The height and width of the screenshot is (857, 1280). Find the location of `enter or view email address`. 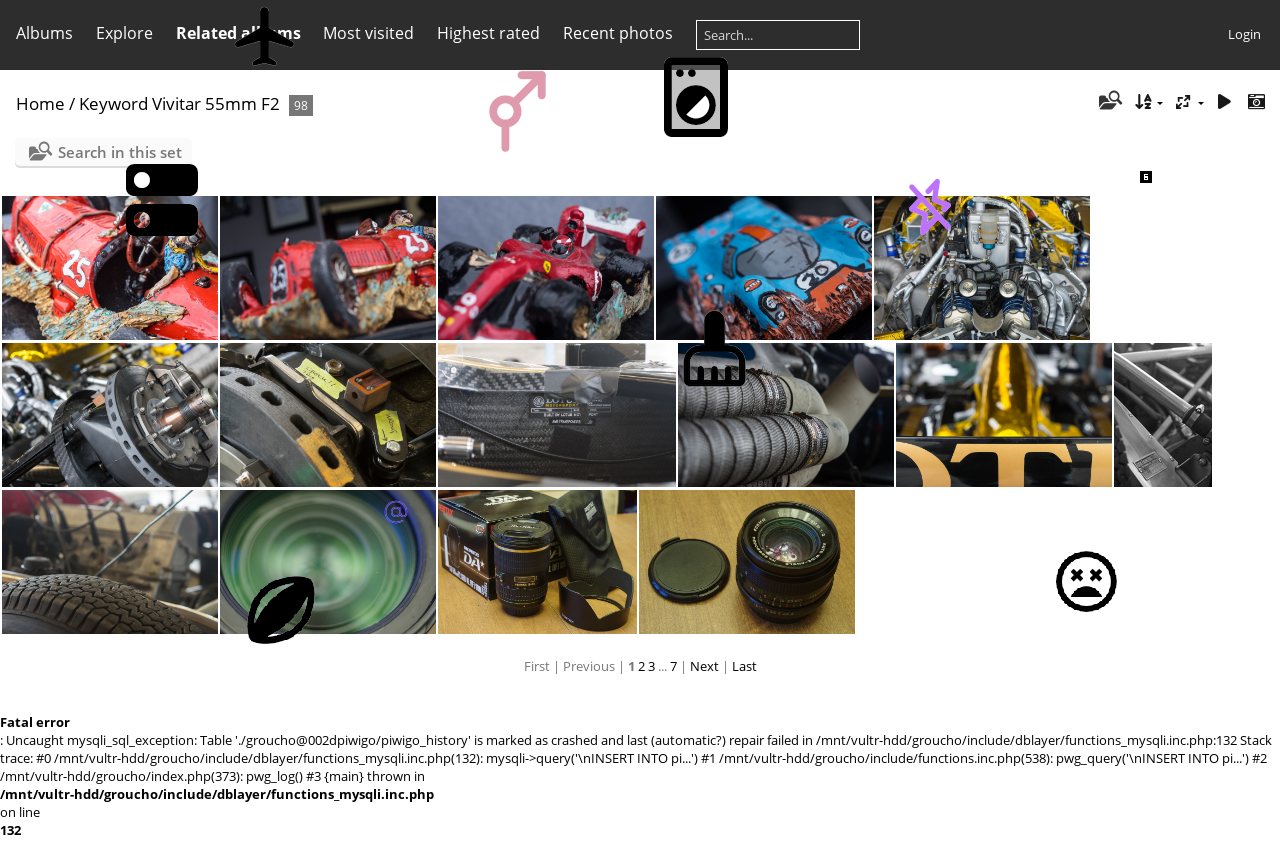

enter or view email address is located at coordinates (396, 512).